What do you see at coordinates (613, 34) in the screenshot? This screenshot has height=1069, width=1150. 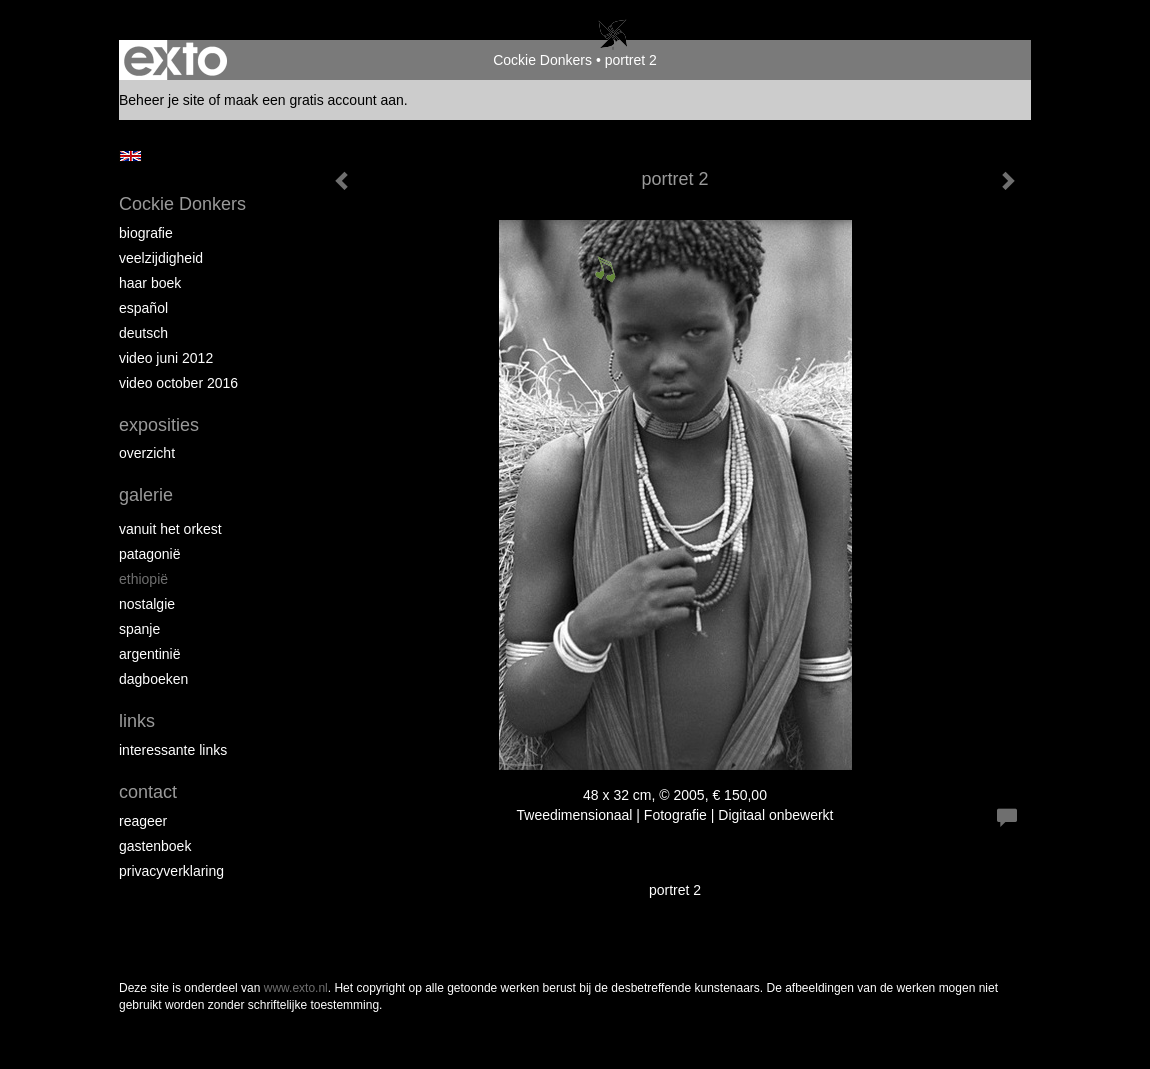 I see `a decorative or playful element indicating games or toys` at bounding box center [613, 34].